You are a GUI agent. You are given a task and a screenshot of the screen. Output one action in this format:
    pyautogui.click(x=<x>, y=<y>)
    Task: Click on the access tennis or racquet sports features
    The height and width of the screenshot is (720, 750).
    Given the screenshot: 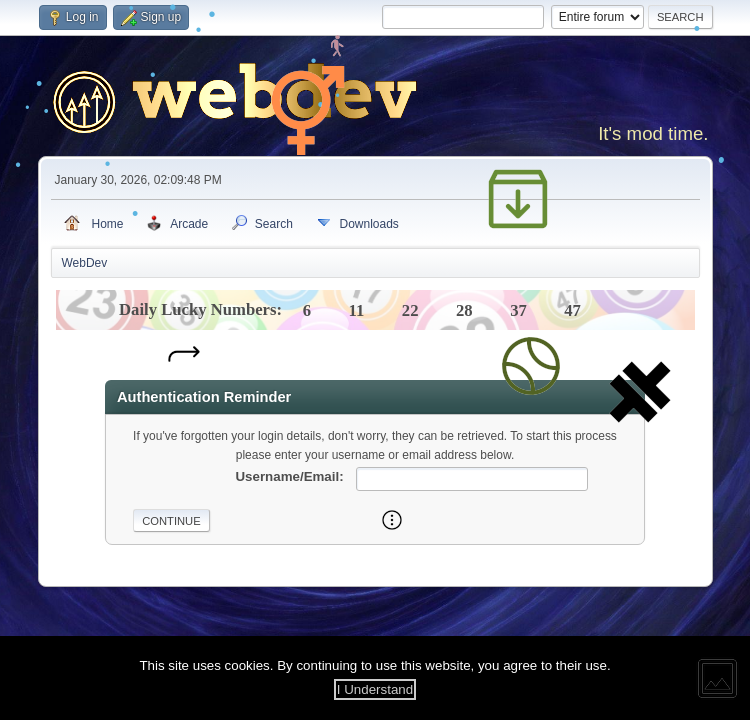 What is the action you would take?
    pyautogui.click(x=531, y=366)
    